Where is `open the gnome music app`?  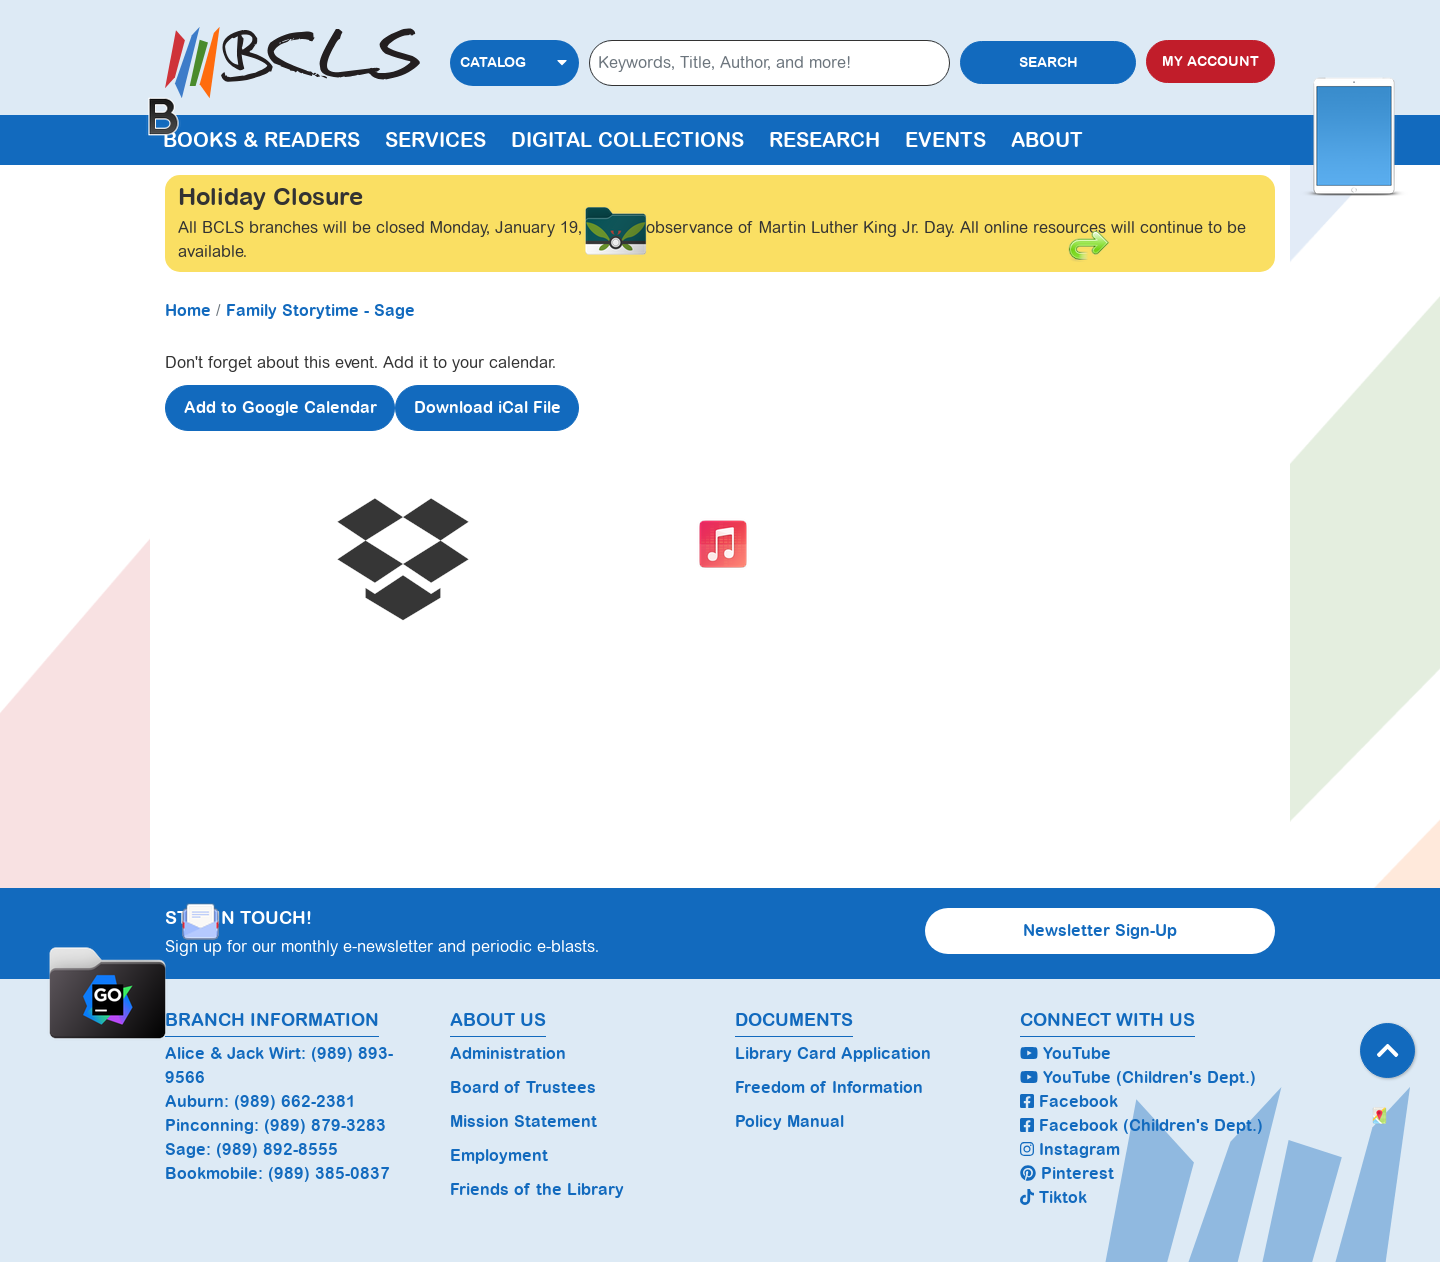 open the gnome music app is located at coordinates (723, 544).